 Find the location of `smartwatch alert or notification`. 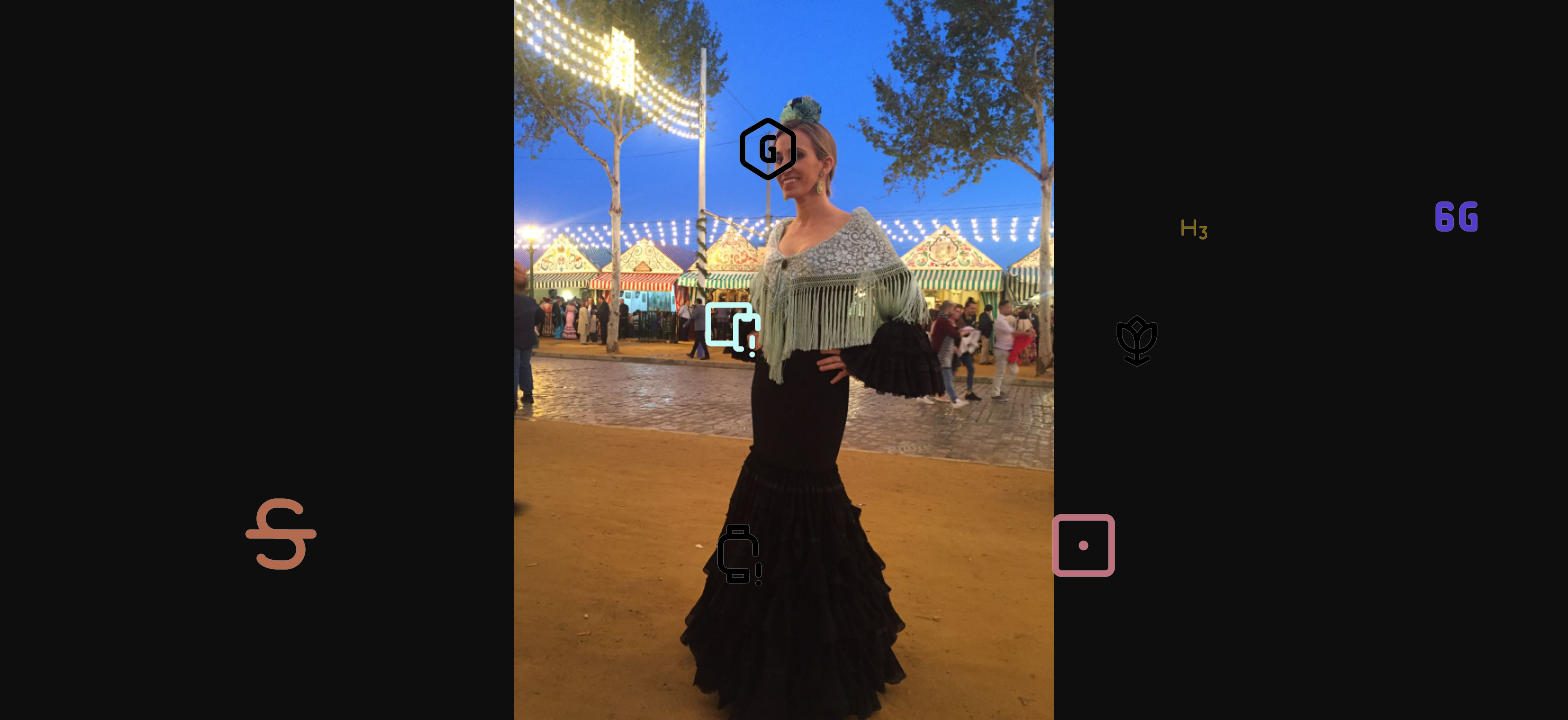

smartwatch alert or notification is located at coordinates (738, 554).